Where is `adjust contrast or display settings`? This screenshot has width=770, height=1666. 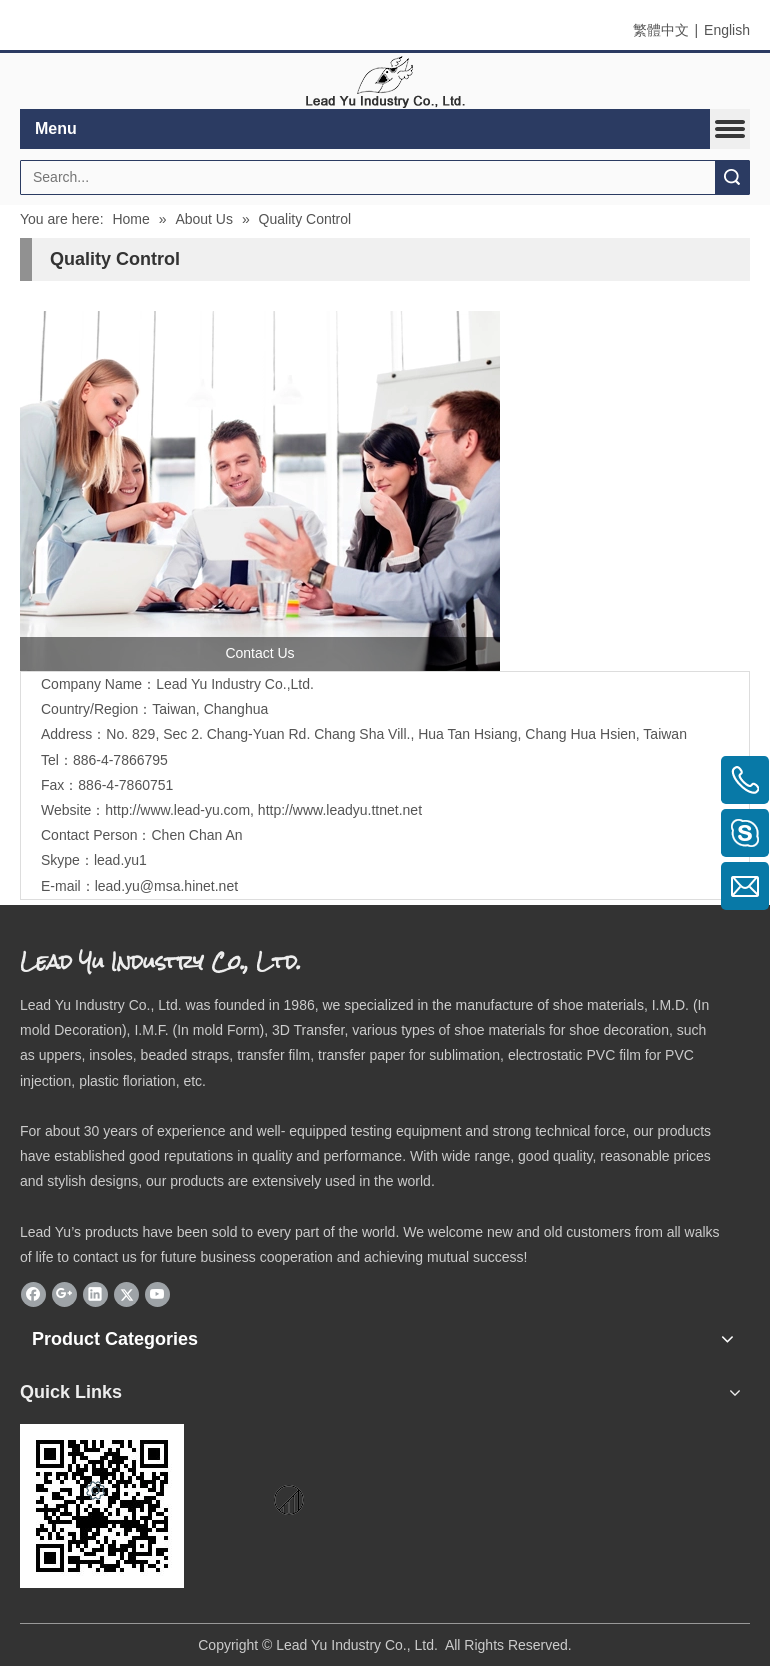 adjust contrast or display settings is located at coordinates (289, 1500).